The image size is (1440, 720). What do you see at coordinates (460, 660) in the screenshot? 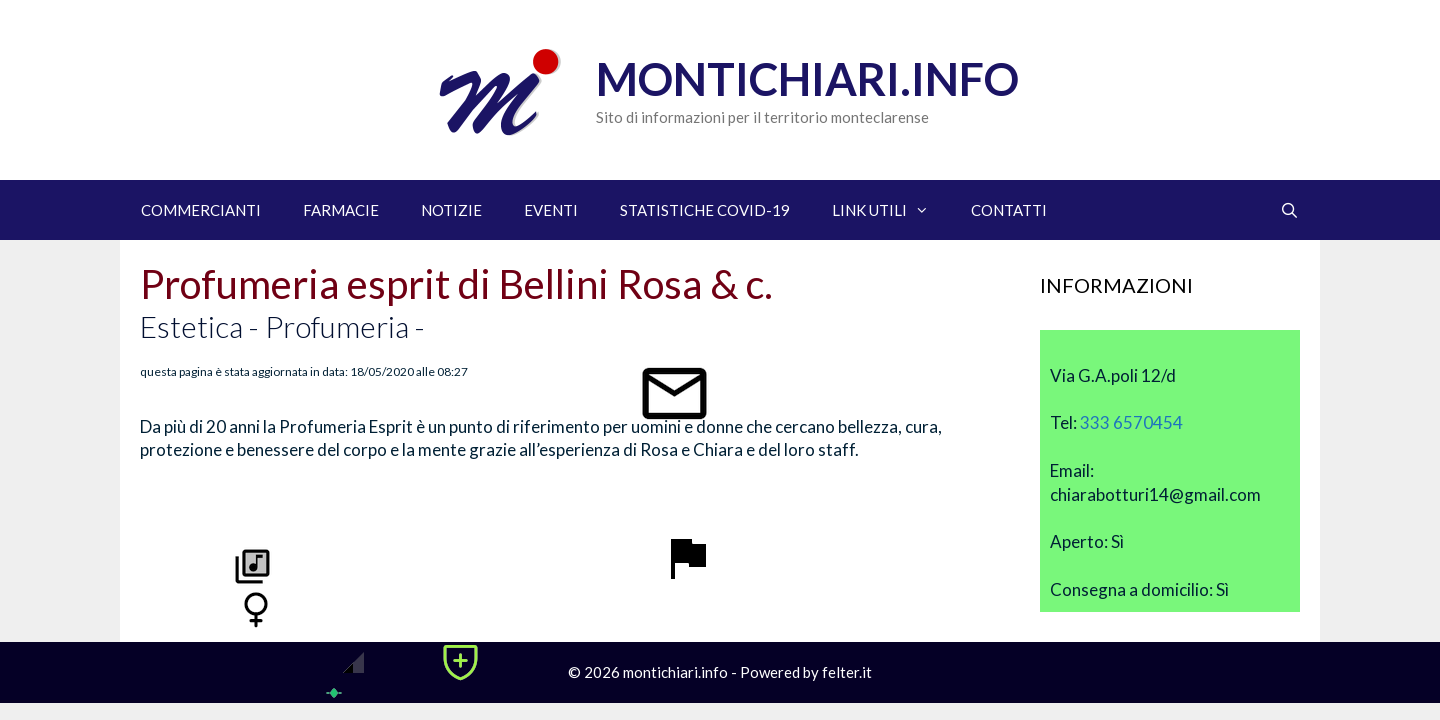
I see `add new security protection` at bounding box center [460, 660].